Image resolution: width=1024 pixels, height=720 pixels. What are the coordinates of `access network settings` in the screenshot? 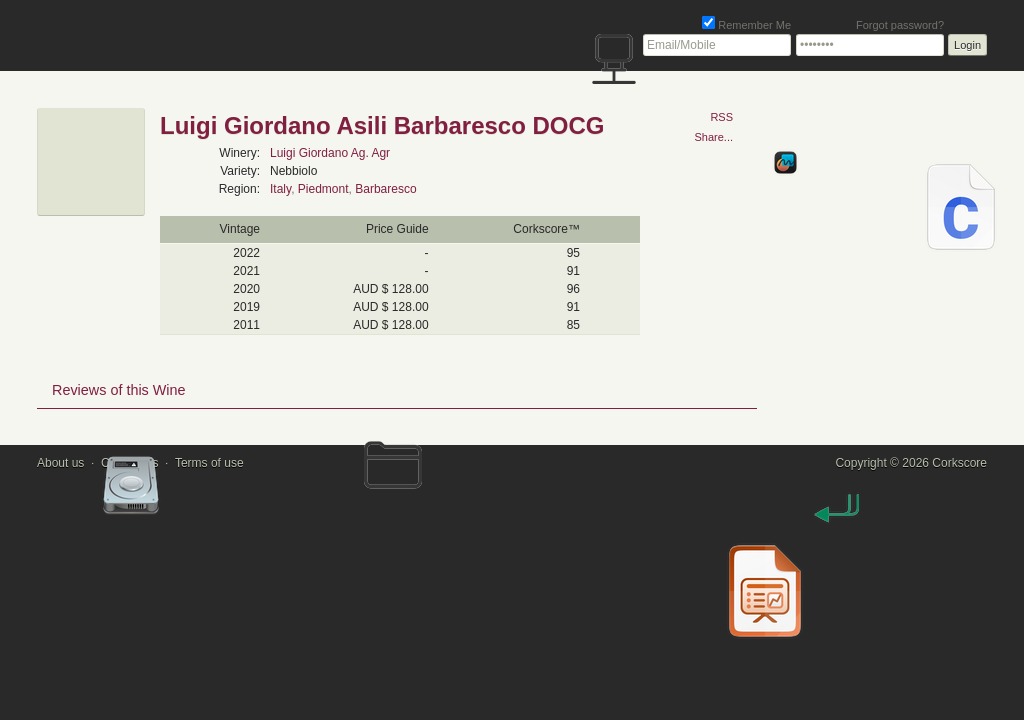 It's located at (614, 59).